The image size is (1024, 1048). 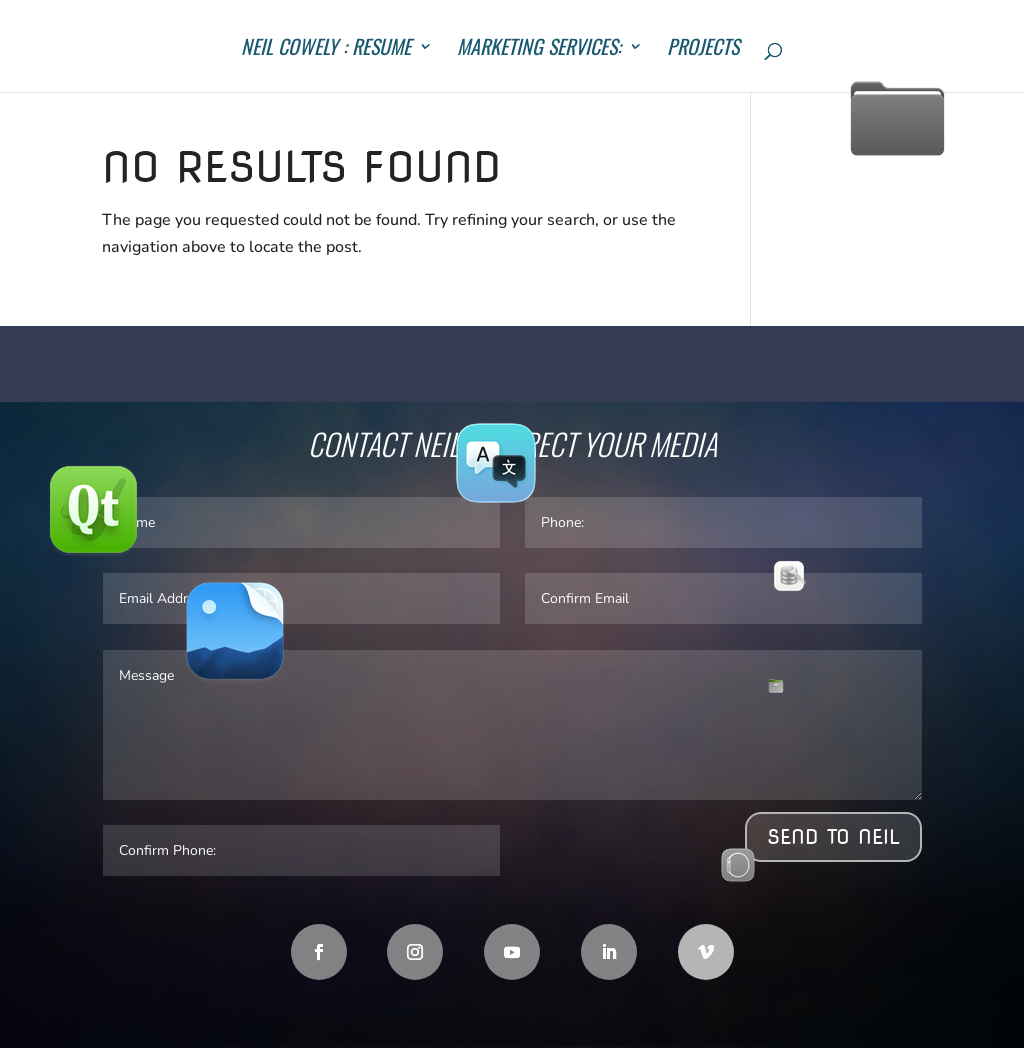 I want to click on open Qt Designer application, so click(x=93, y=509).